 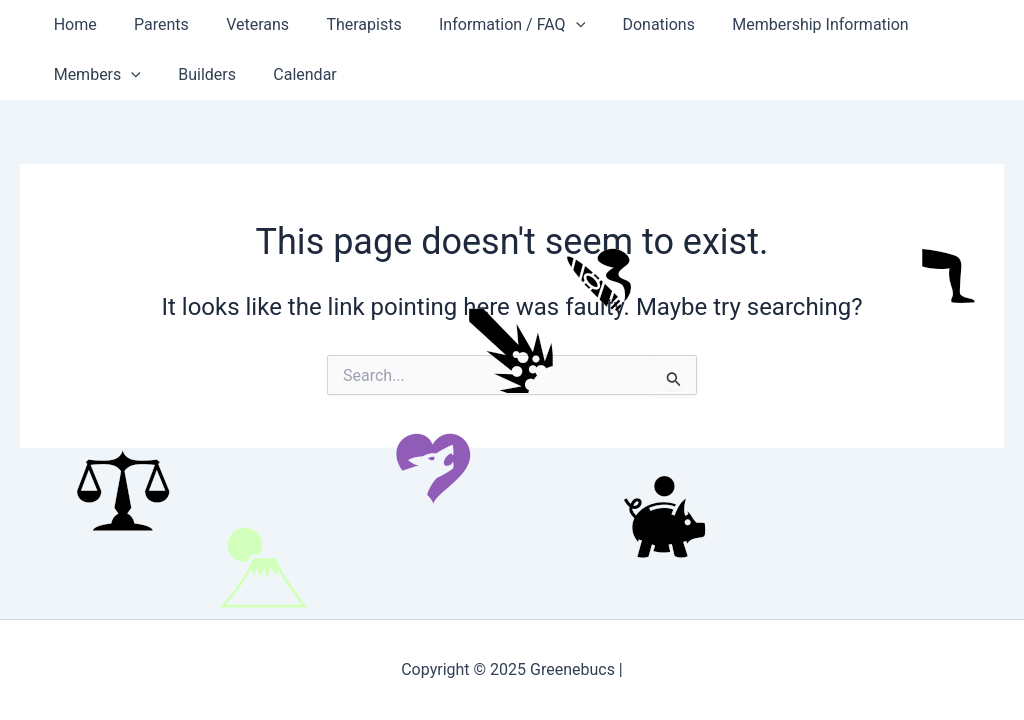 What do you see at coordinates (664, 518) in the screenshot?
I see `access savings or budget features` at bounding box center [664, 518].